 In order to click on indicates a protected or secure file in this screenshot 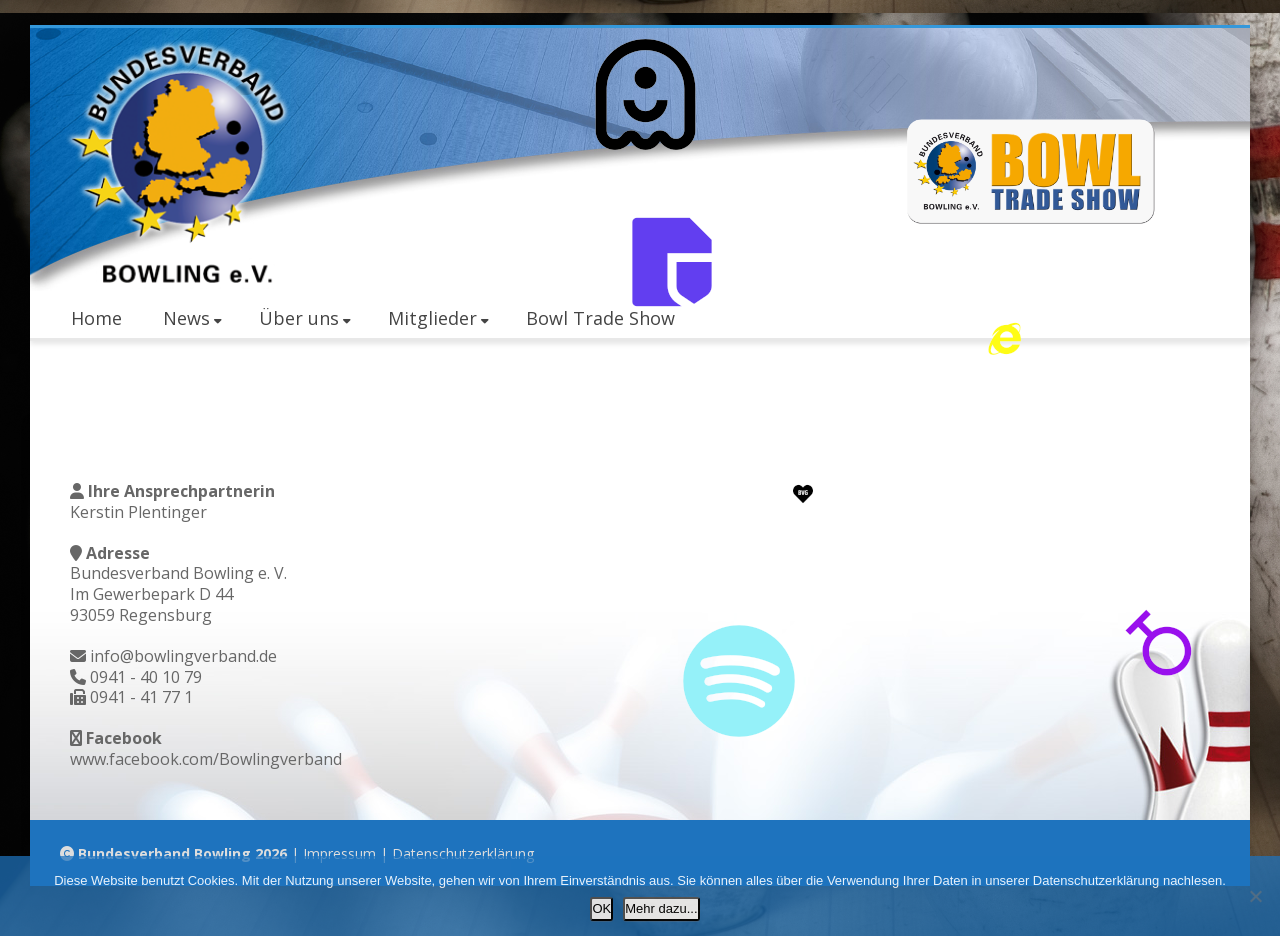, I will do `click(672, 262)`.